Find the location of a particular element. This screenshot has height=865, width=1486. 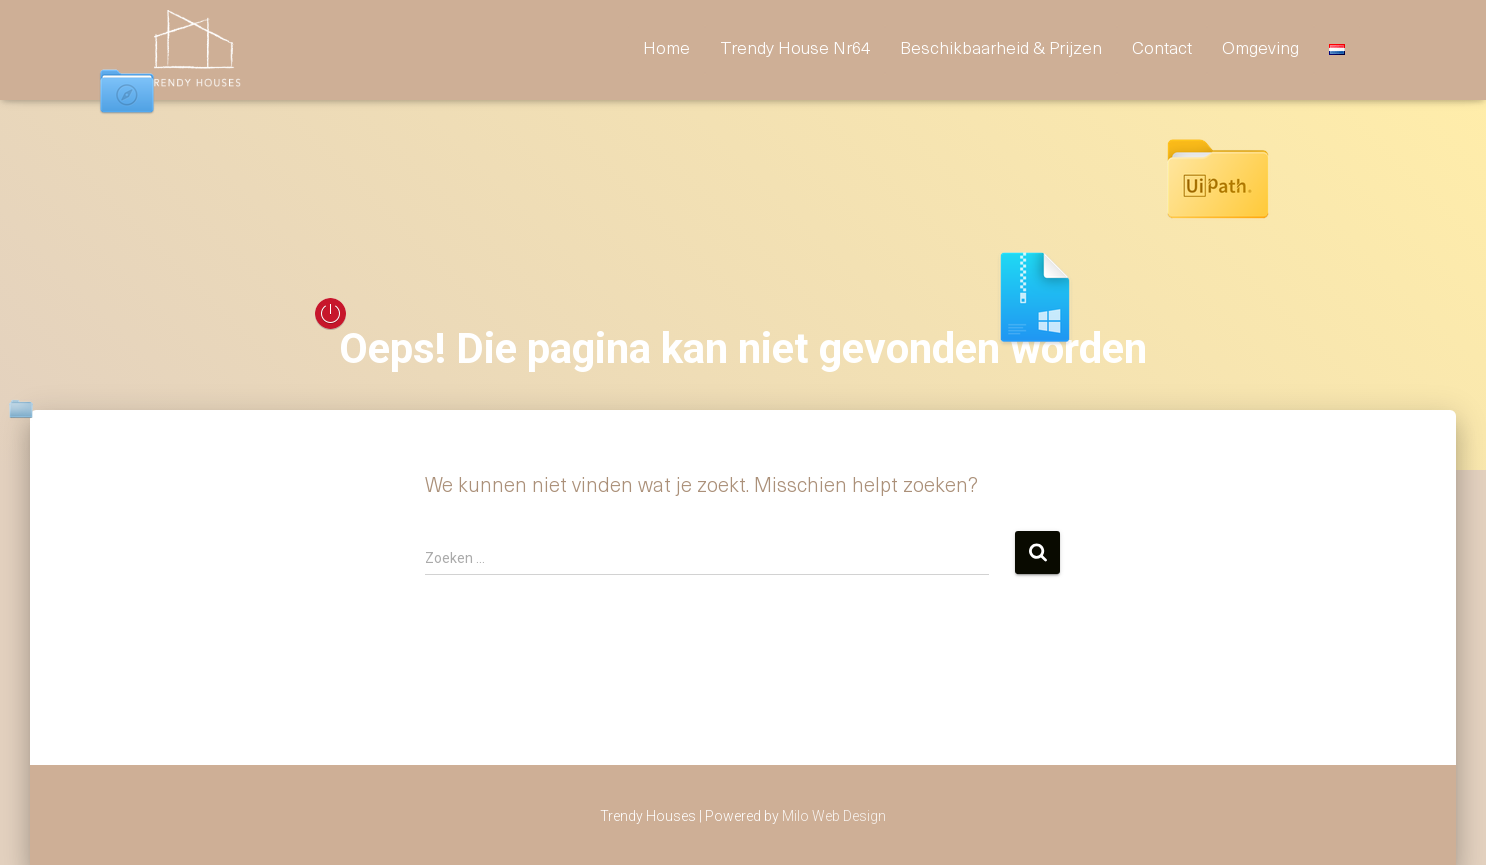

organize media files in a catalog folder is located at coordinates (21, 409).